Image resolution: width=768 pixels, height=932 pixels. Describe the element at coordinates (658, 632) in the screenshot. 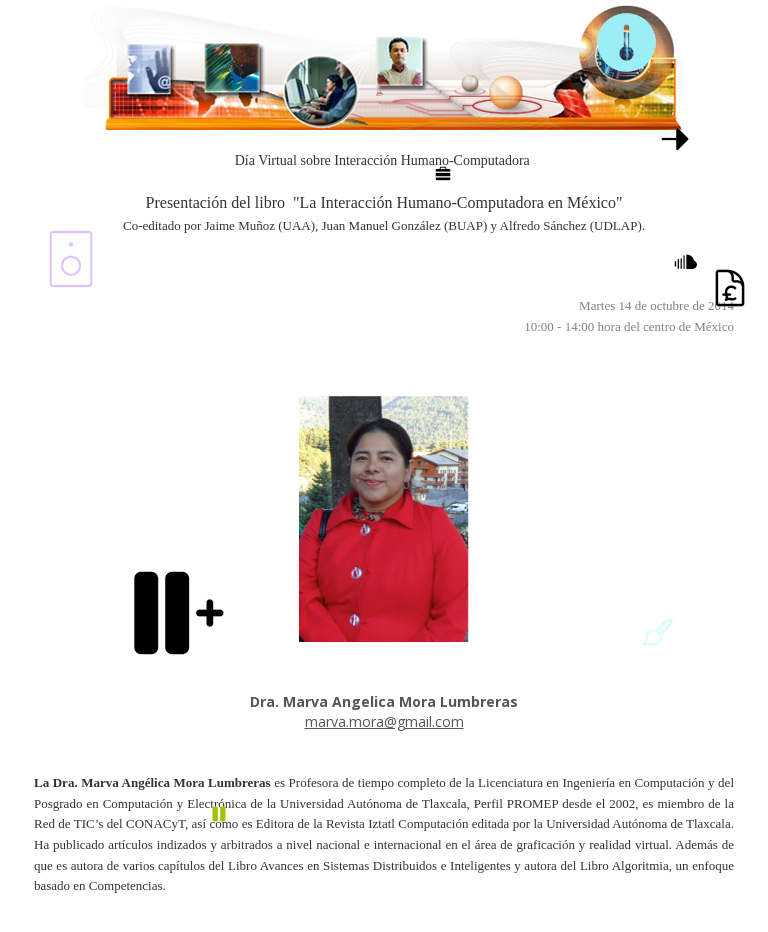

I see `access drawing or painting tools` at that location.